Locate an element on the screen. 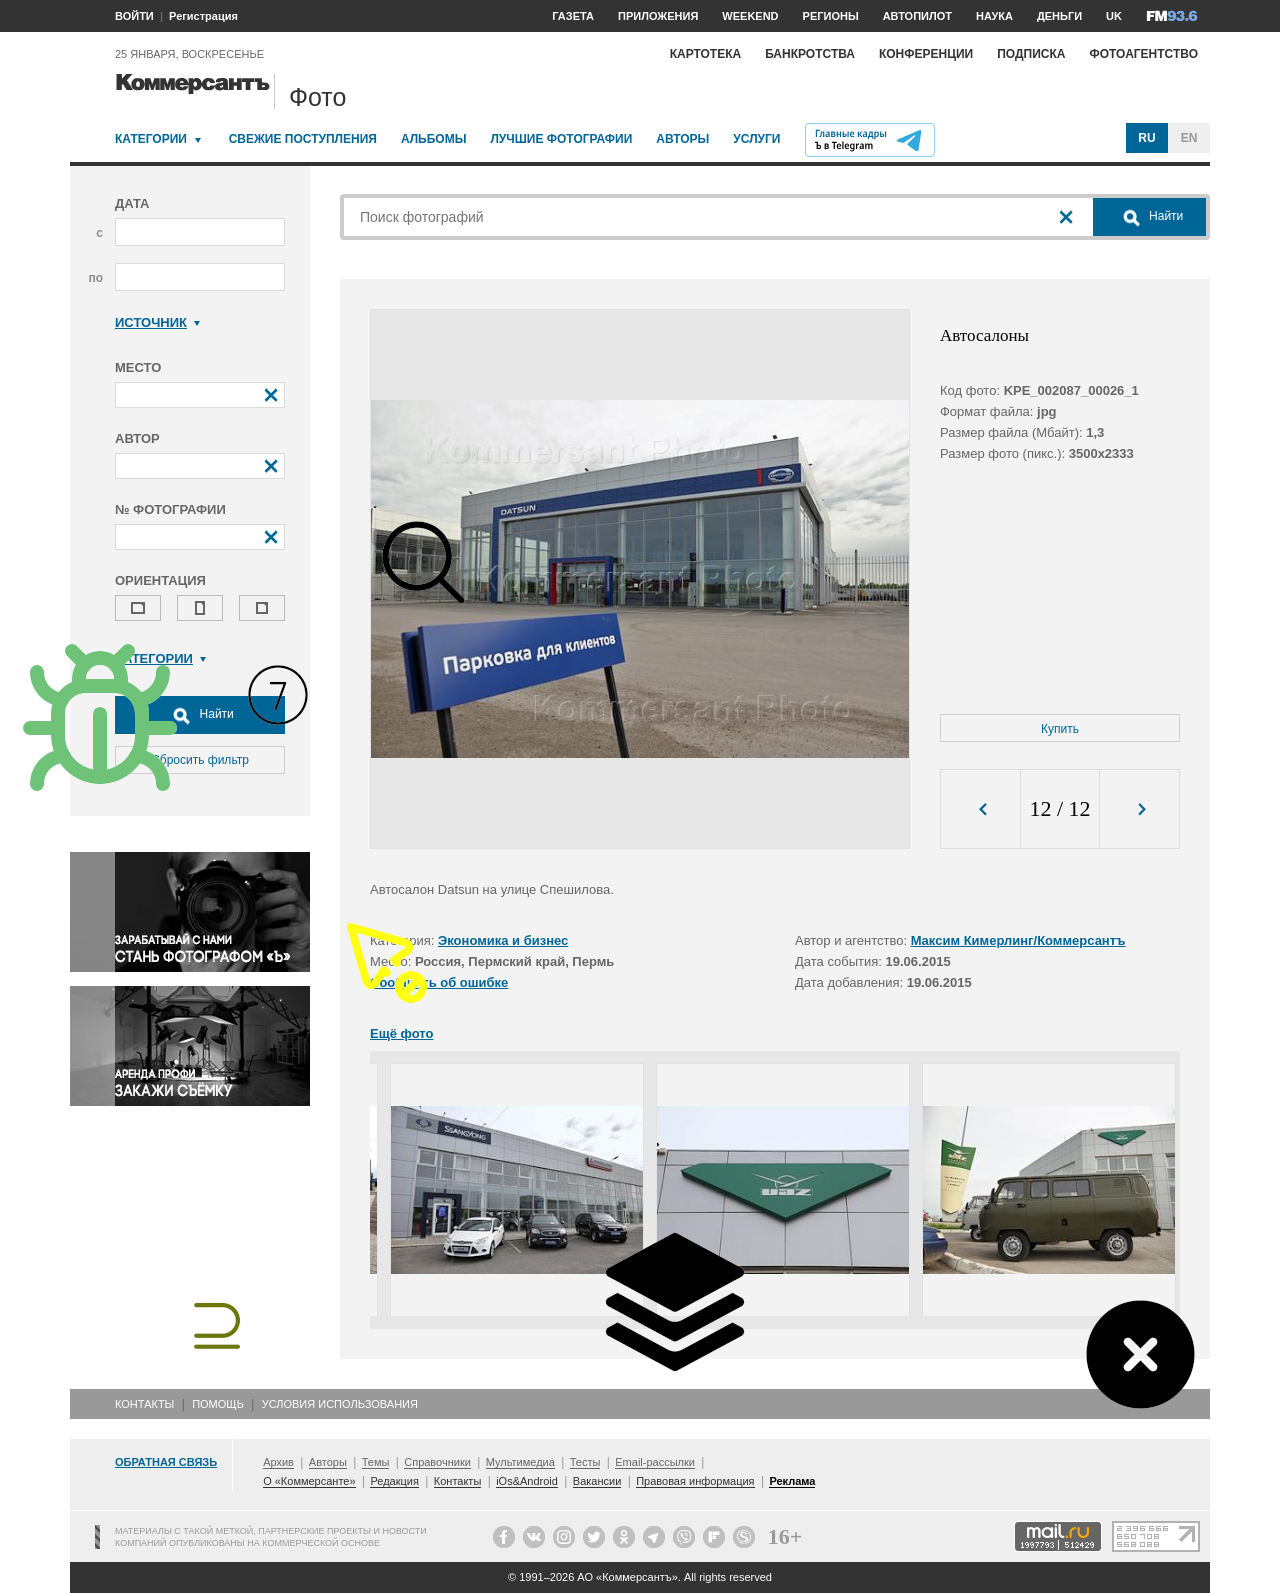  search for content is located at coordinates (423, 562).